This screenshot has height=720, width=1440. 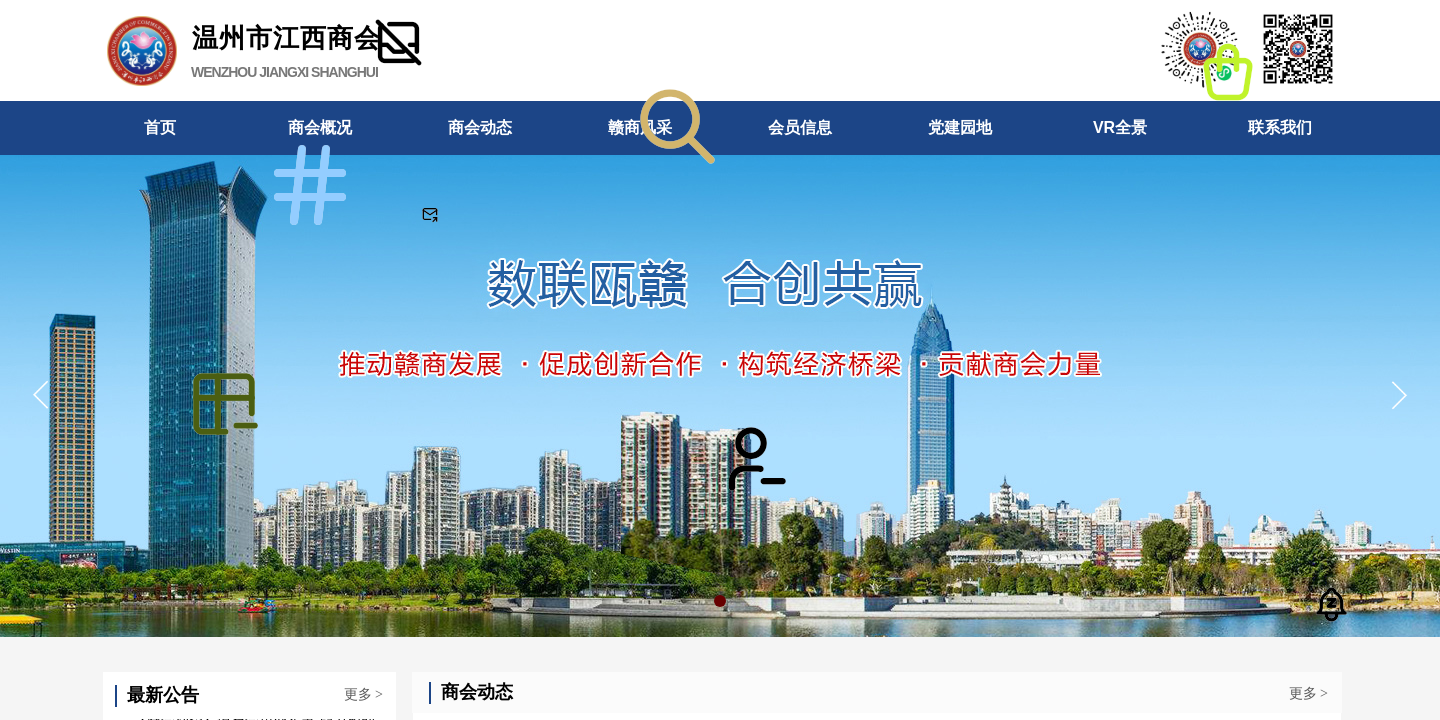 I want to click on add or search for hashtags, so click(x=310, y=185).